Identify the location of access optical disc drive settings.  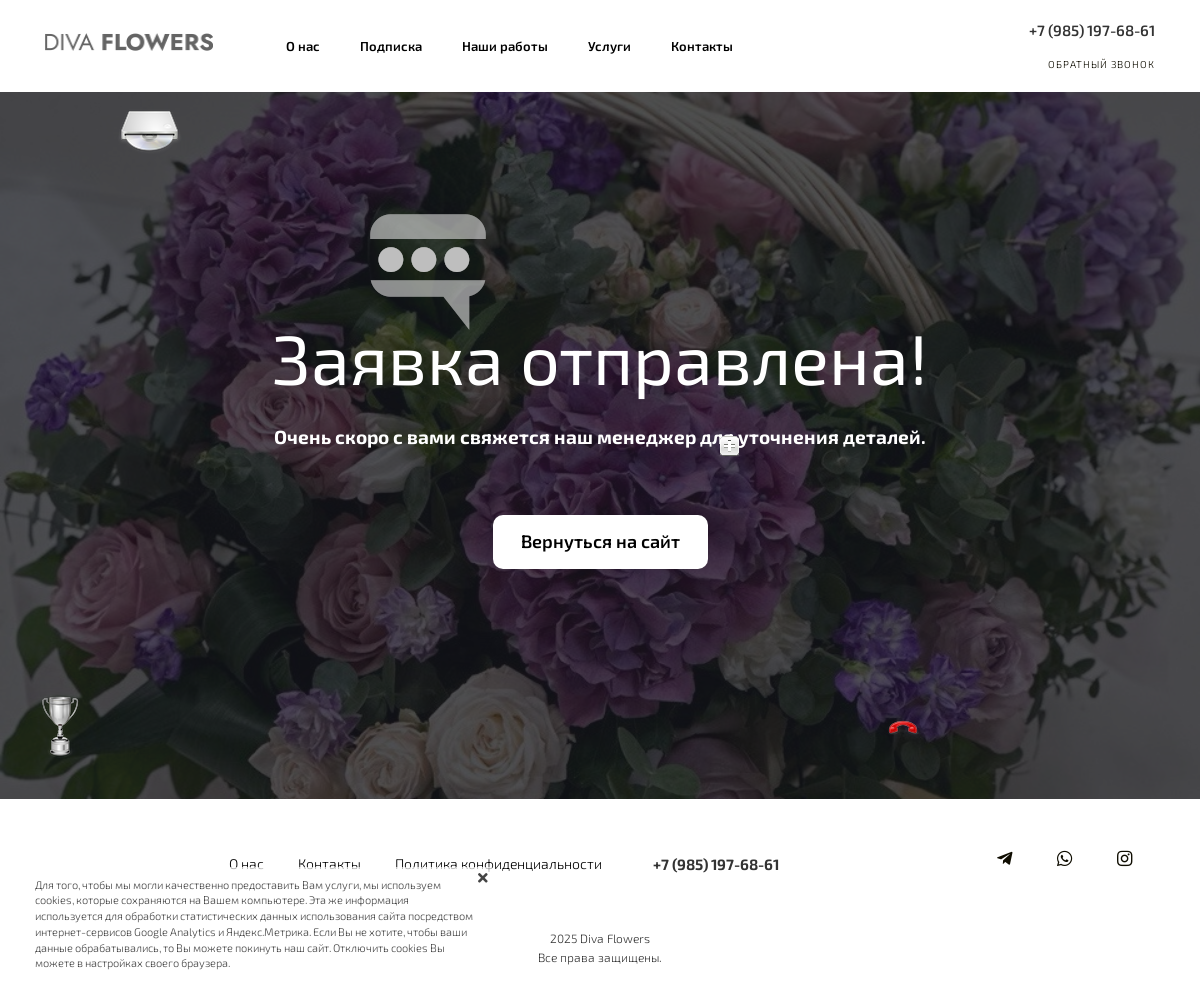
(149, 128).